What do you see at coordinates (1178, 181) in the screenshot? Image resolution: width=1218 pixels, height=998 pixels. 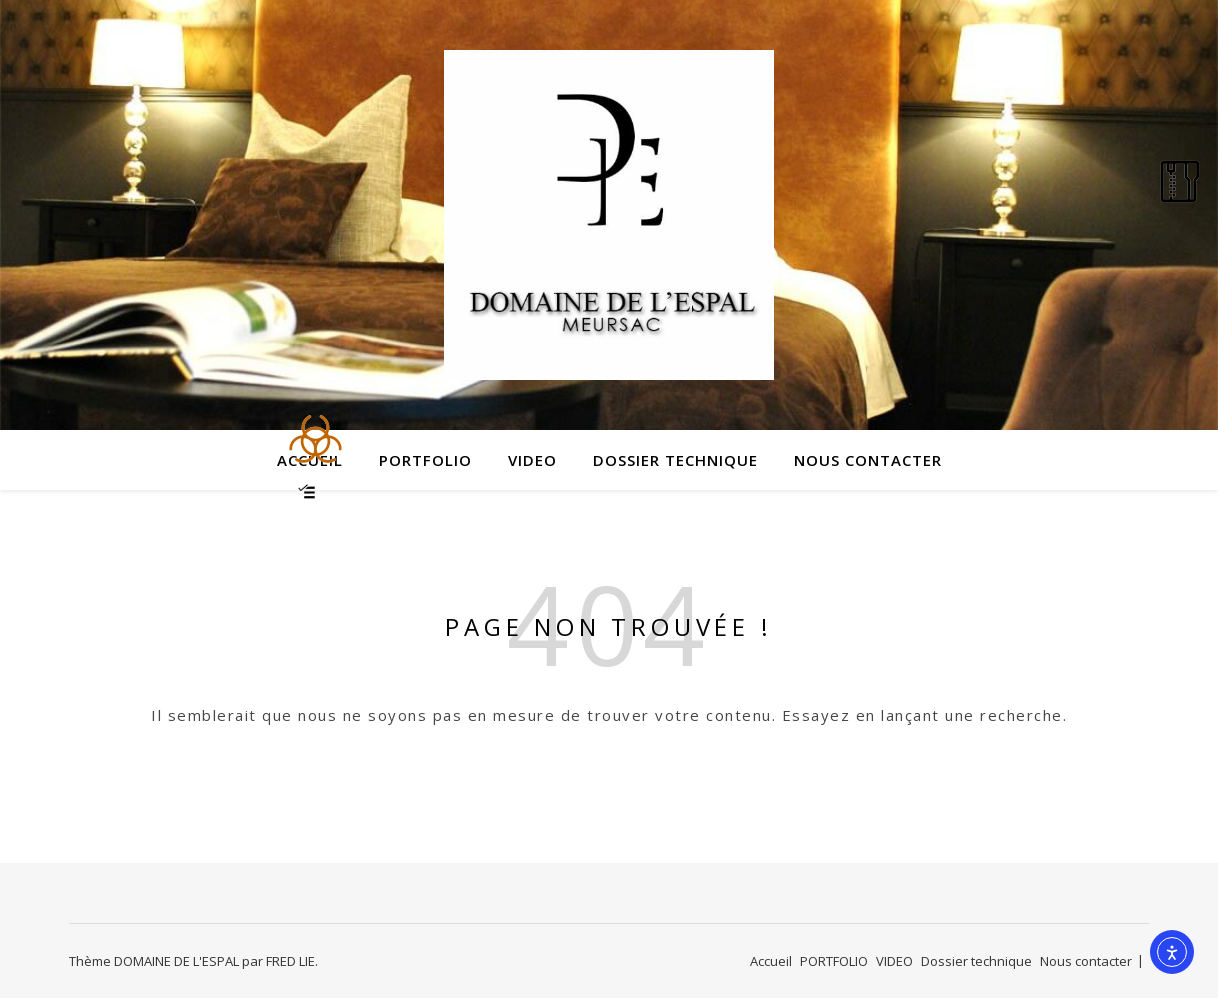 I see `indicates a compressed or zipped file` at bounding box center [1178, 181].